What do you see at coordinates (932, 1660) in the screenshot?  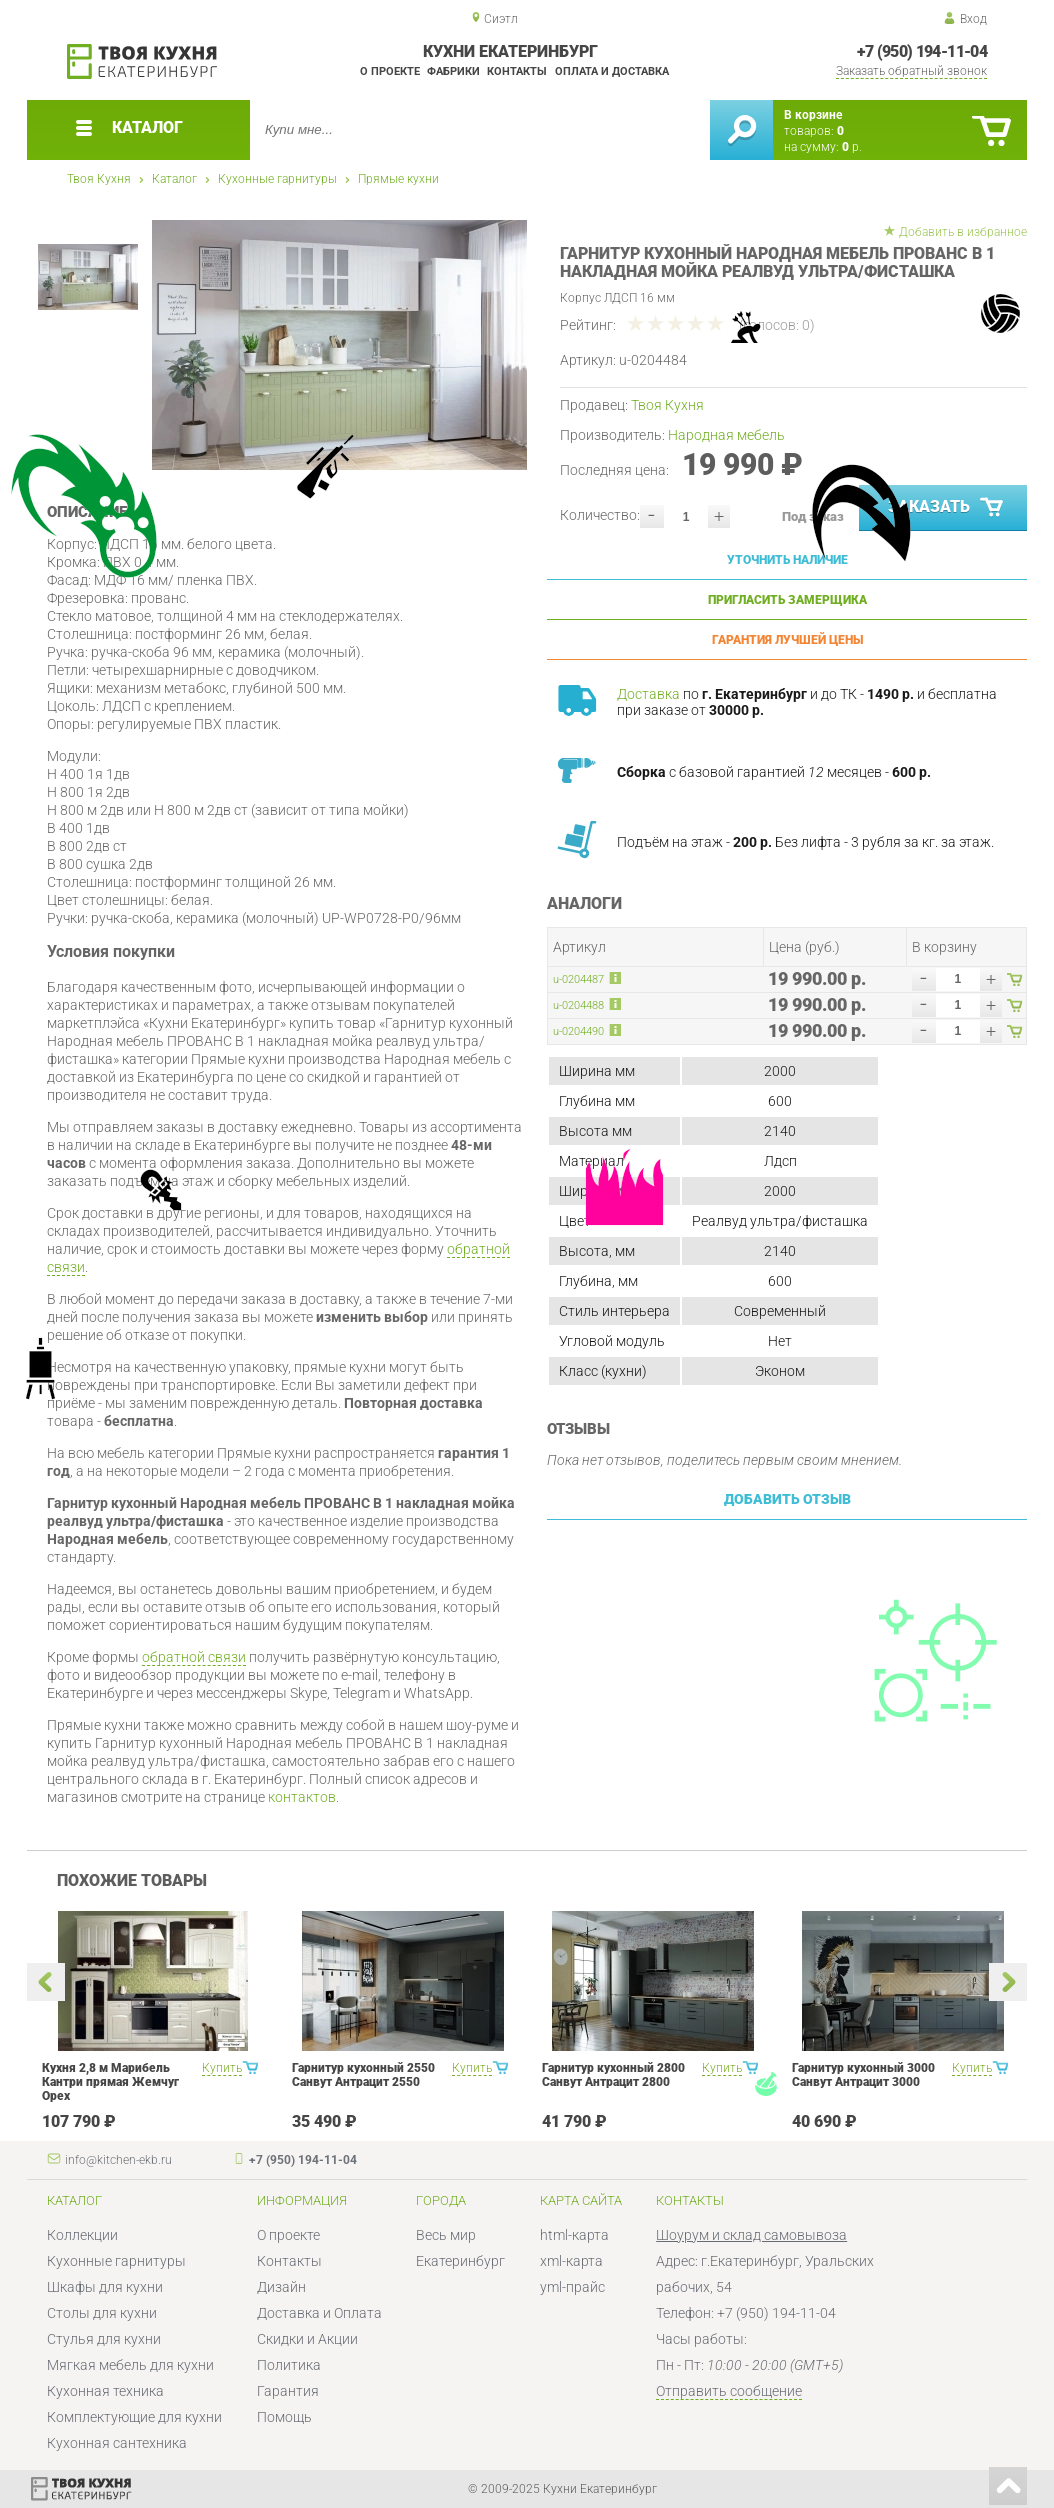 I see `select multiple targets or objects` at bounding box center [932, 1660].